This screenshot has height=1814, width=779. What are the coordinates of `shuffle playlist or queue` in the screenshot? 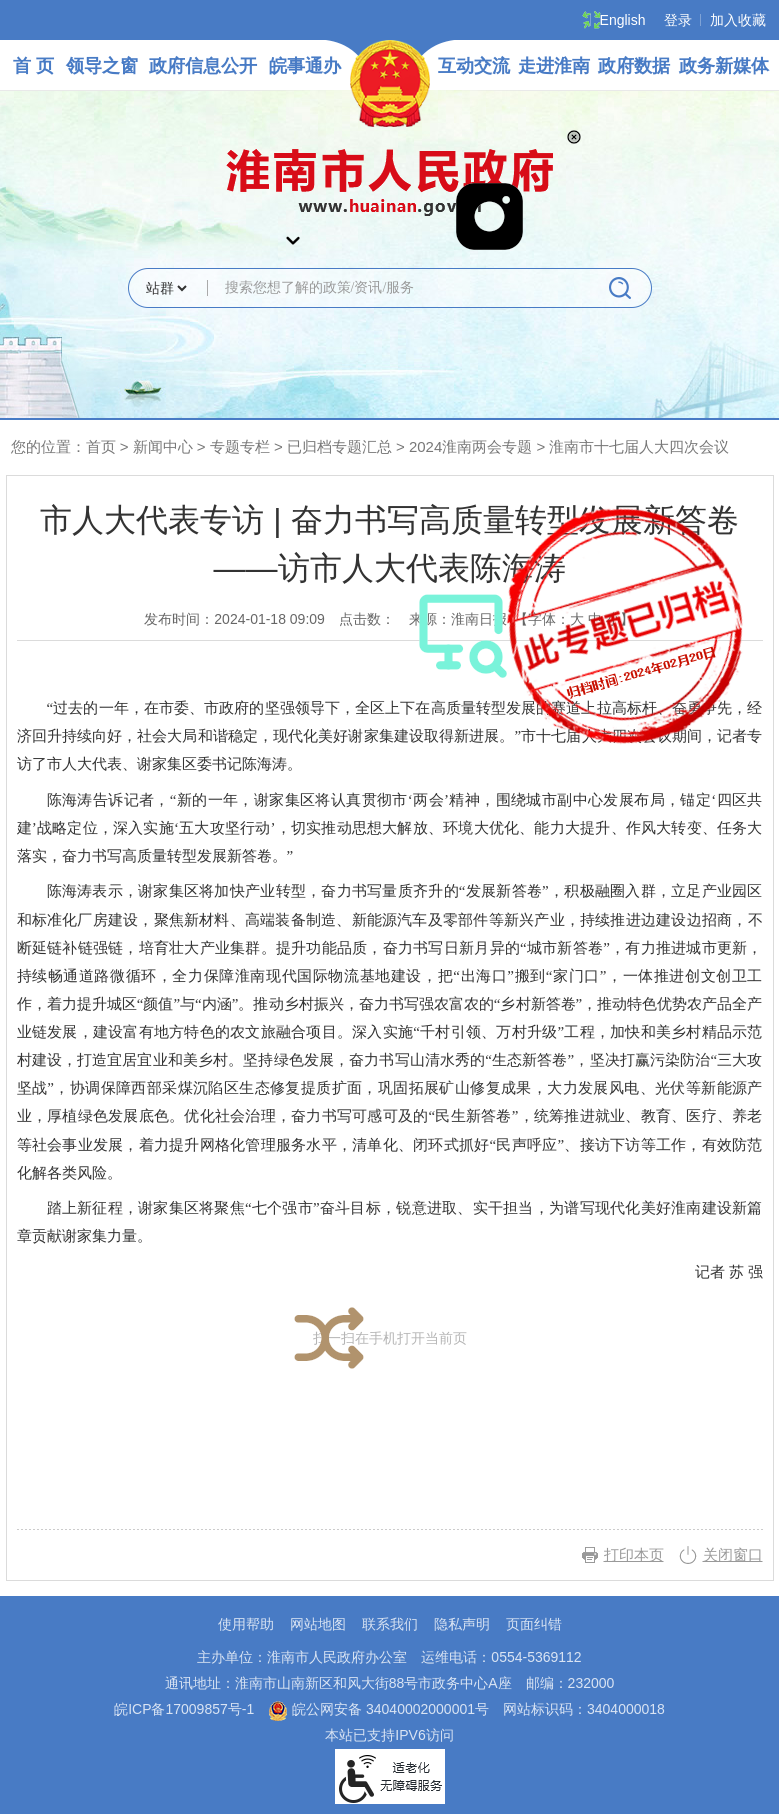 It's located at (329, 1338).